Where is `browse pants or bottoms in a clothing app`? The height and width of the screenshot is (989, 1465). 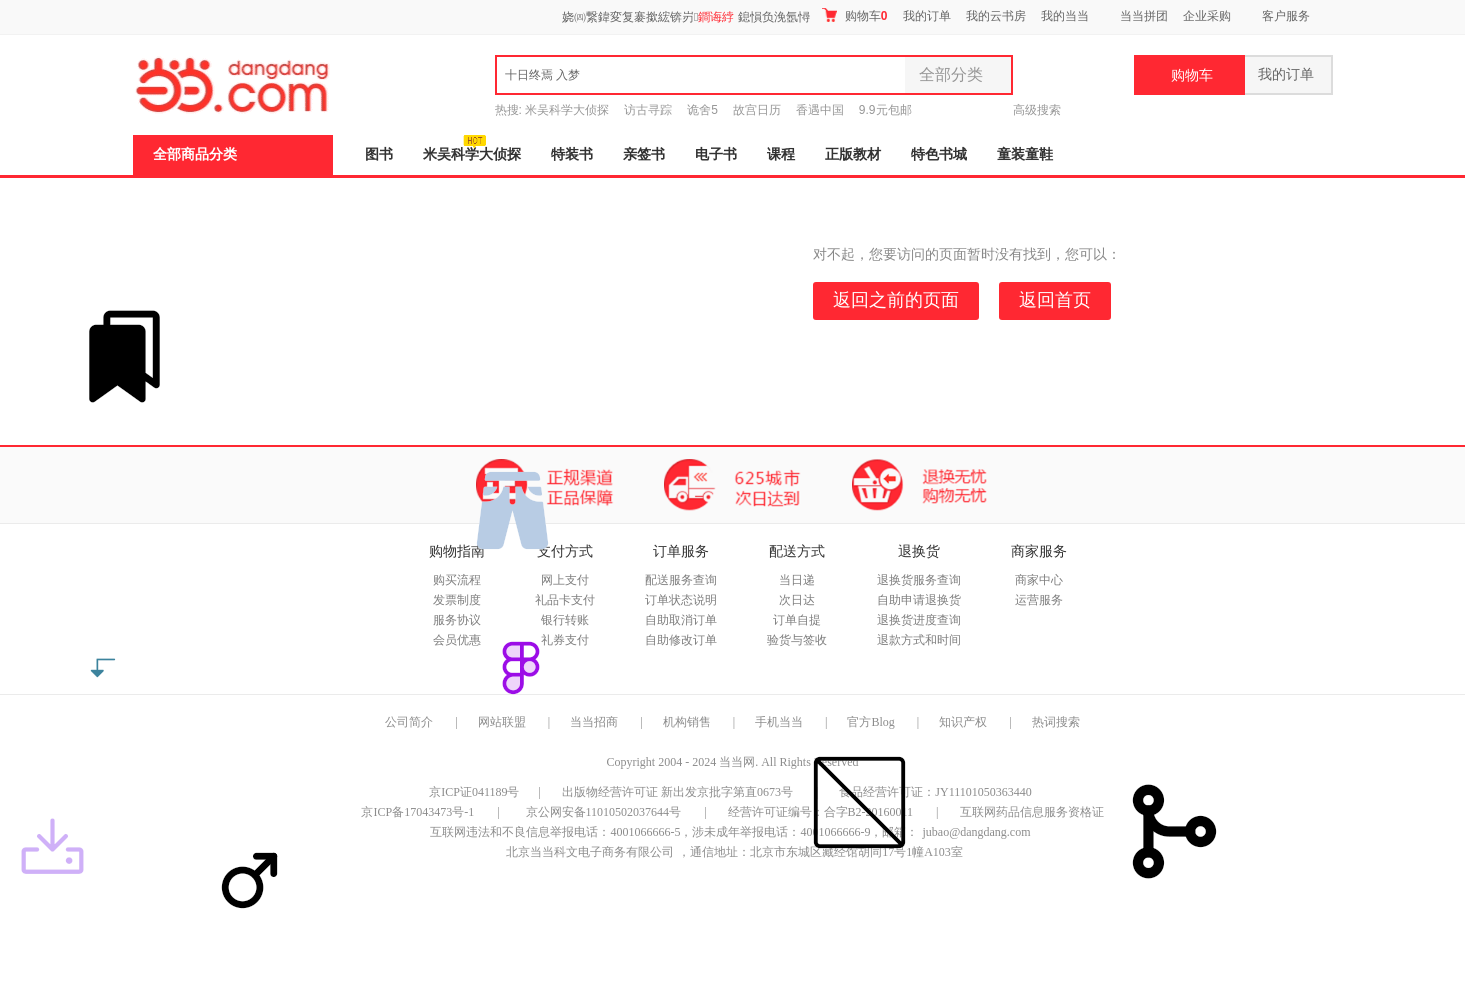
browse pants or bottoms in a clothing app is located at coordinates (512, 510).